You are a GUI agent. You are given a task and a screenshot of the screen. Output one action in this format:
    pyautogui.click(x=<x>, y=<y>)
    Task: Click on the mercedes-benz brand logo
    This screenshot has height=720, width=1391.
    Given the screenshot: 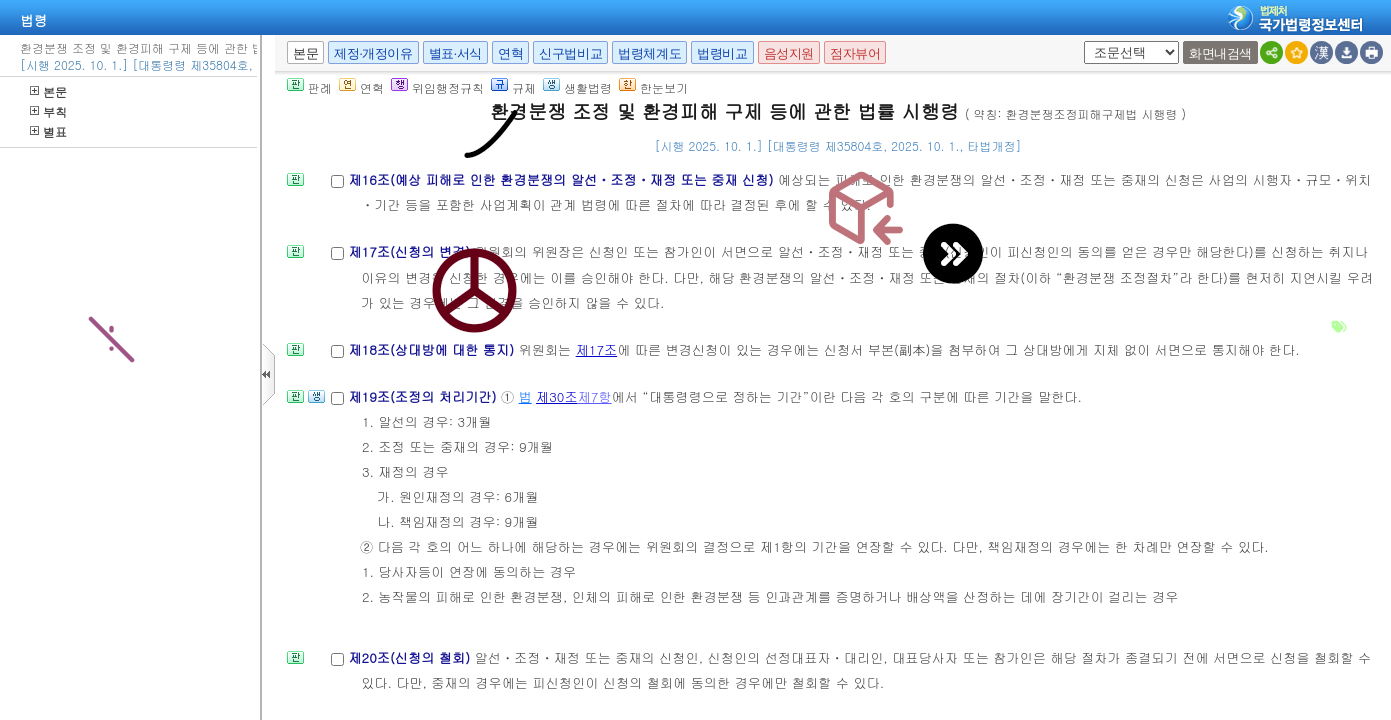 What is the action you would take?
    pyautogui.click(x=474, y=290)
    